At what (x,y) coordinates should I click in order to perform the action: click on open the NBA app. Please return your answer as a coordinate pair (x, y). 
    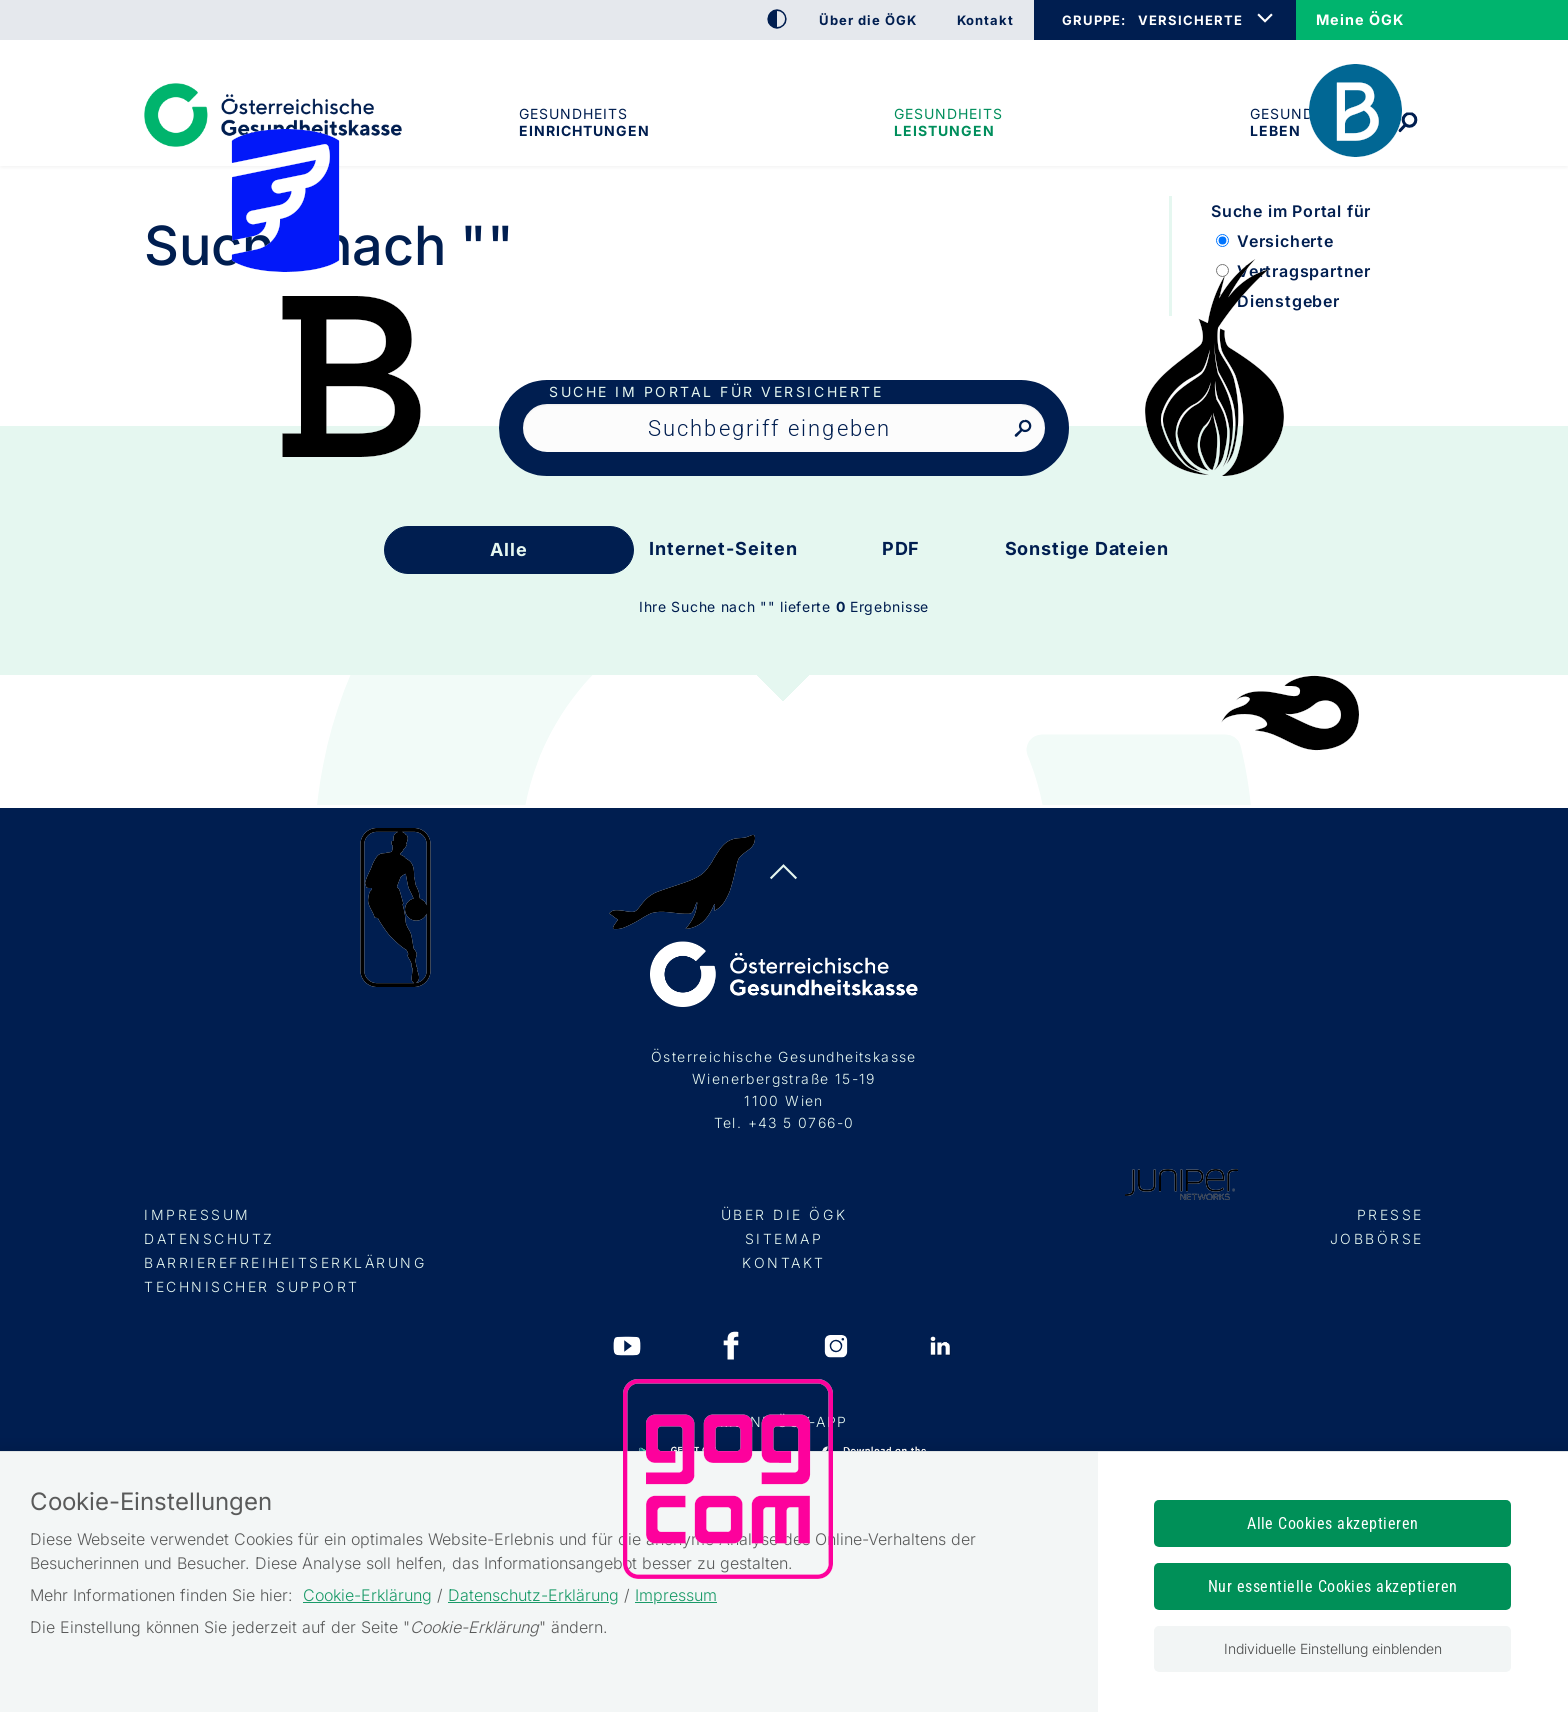
    Looking at the image, I should click on (395, 907).